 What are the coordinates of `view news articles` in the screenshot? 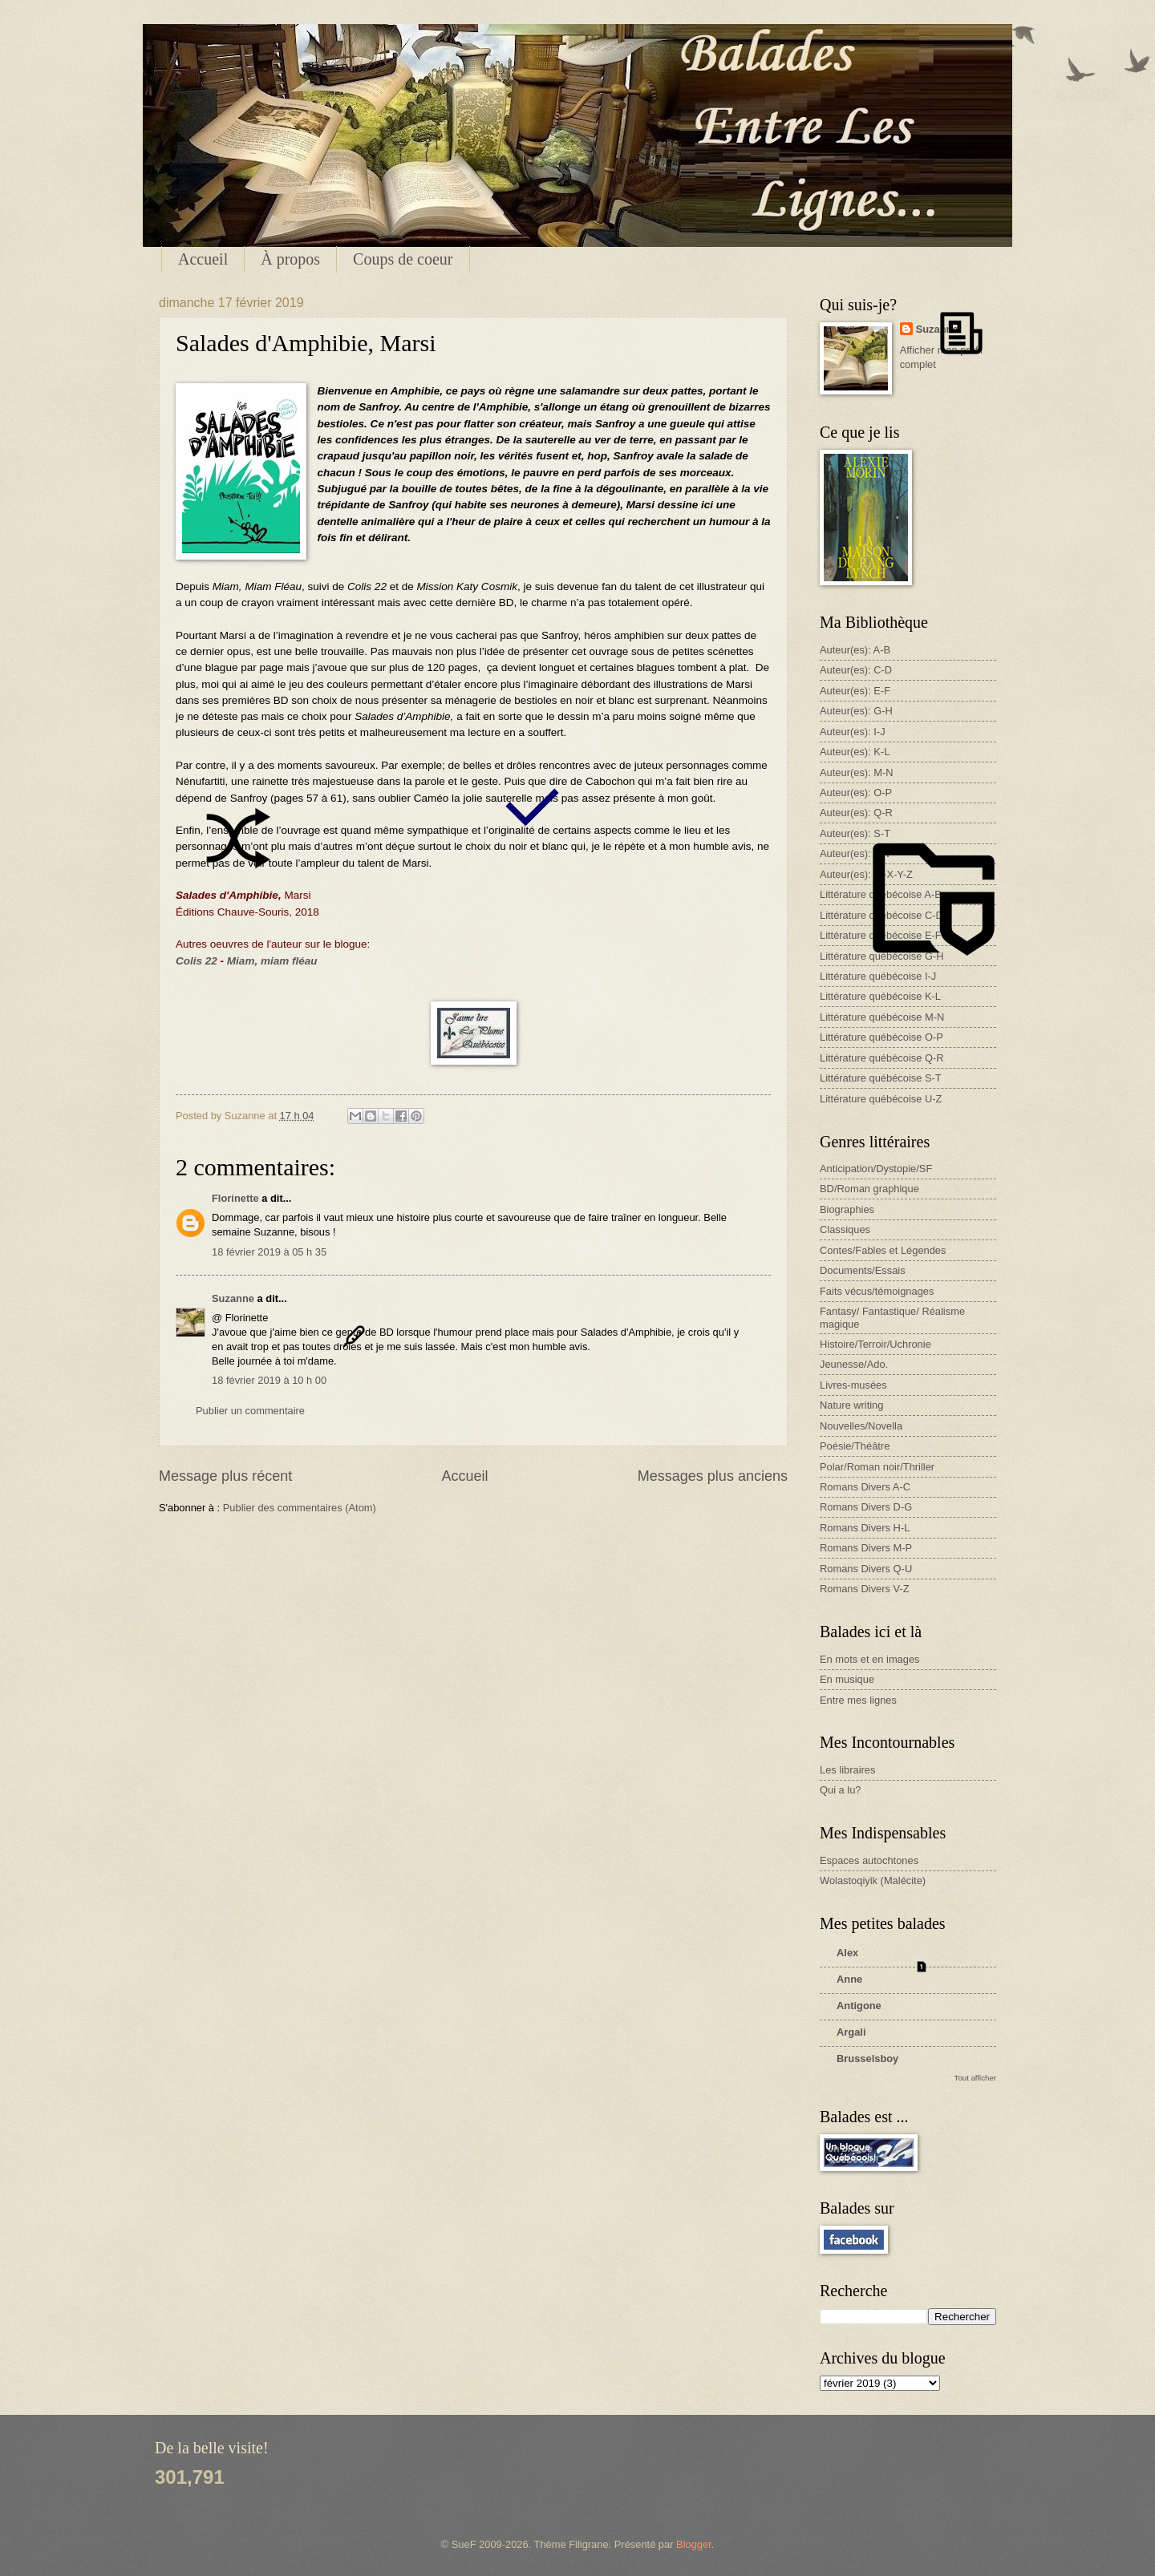 It's located at (961, 333).